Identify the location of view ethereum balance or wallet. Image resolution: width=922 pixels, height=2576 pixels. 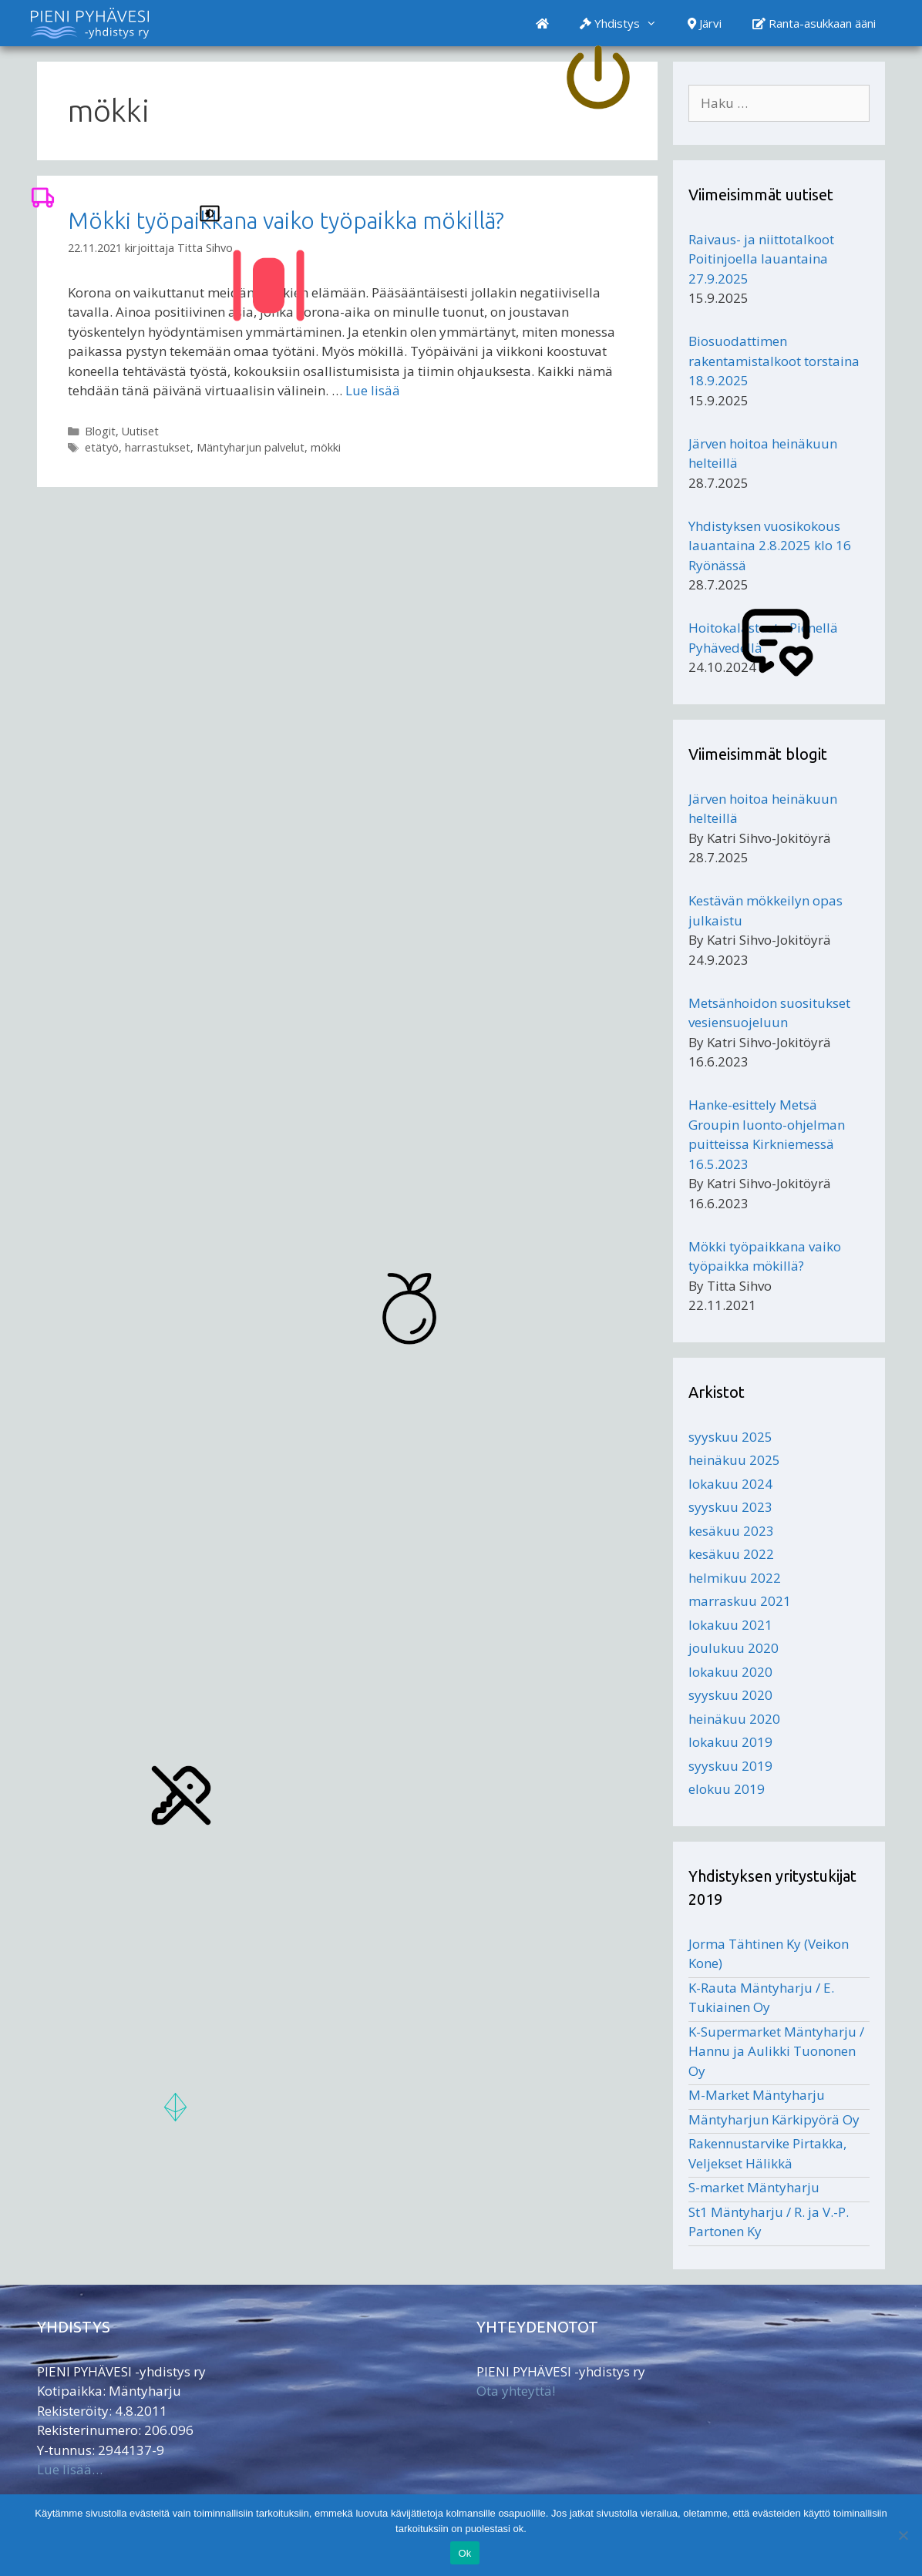
(175, 2107).